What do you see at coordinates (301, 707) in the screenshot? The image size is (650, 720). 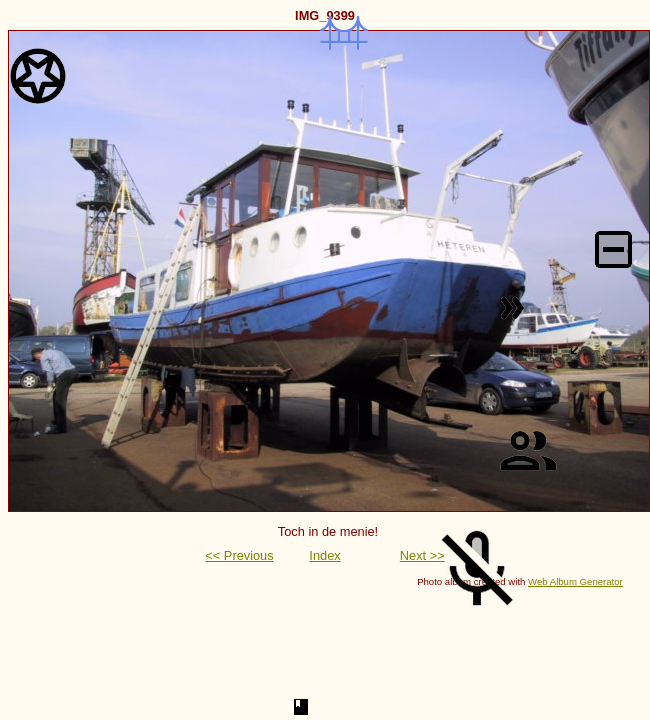 I see `open your library or reading list` at bounding box center [301, 707].